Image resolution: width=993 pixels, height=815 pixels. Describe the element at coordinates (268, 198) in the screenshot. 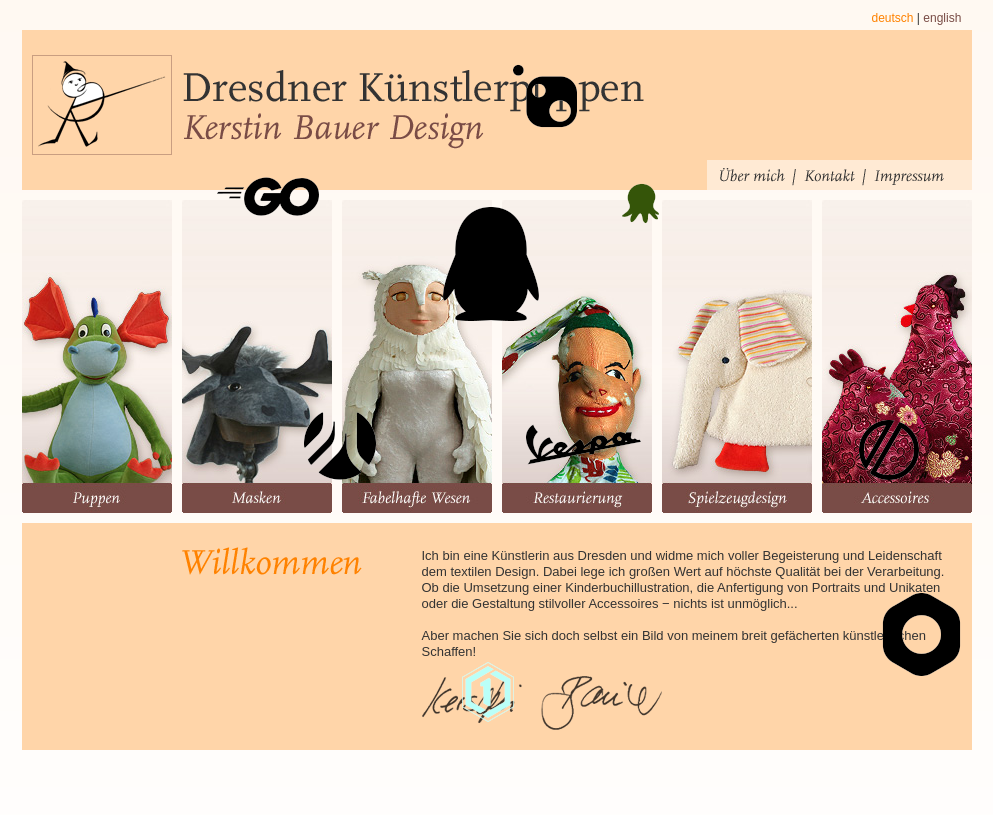

I see `go programming language logo` at that location.